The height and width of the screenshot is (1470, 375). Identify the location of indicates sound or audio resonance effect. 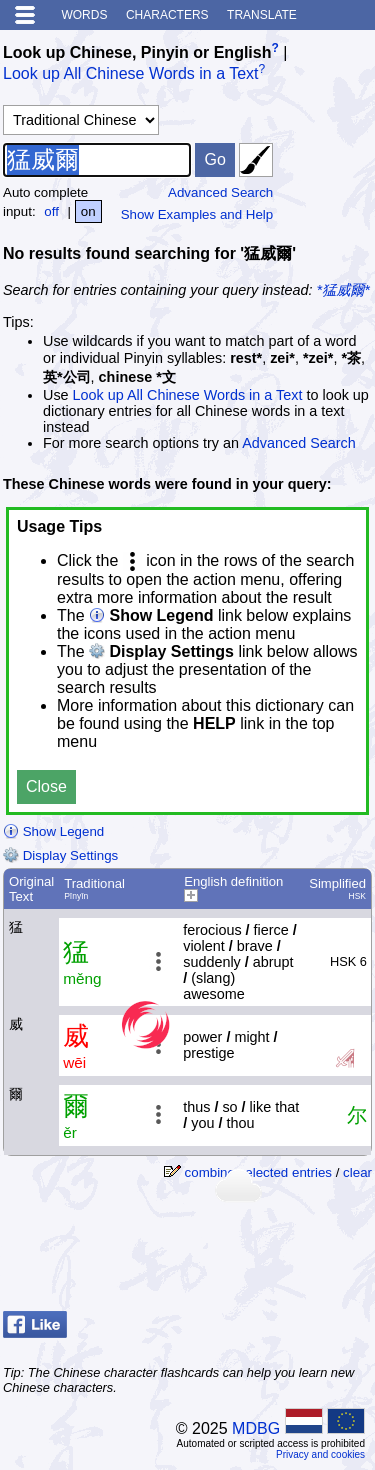
(145, 1024).